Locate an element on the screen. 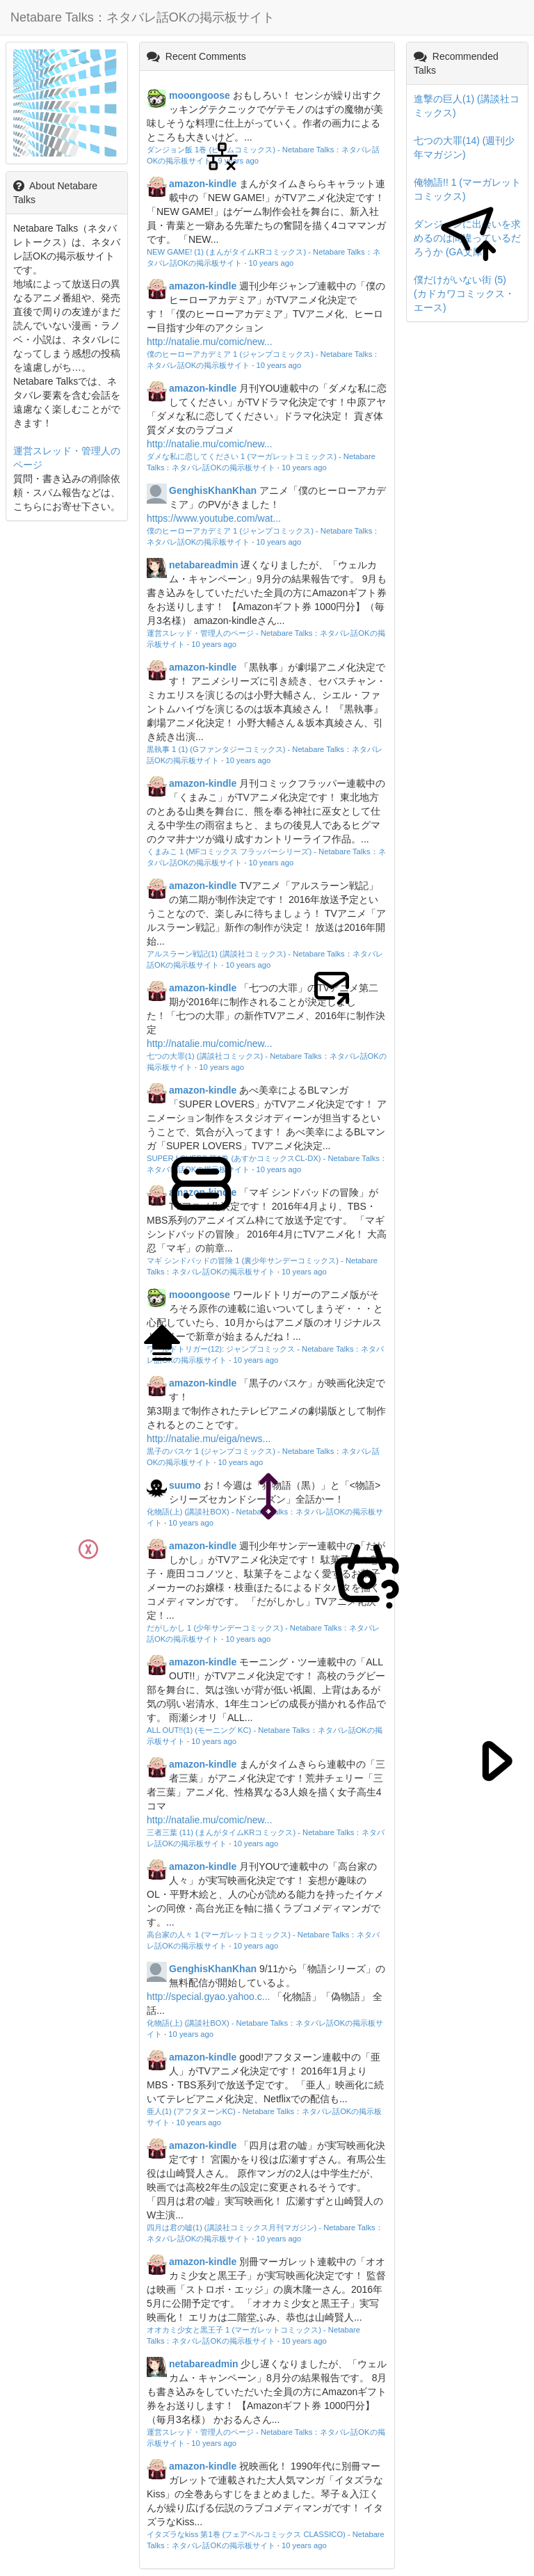 The height and width of the screenshot is (2576, 534). network connection error or failure is located at coordinates (222, 157).